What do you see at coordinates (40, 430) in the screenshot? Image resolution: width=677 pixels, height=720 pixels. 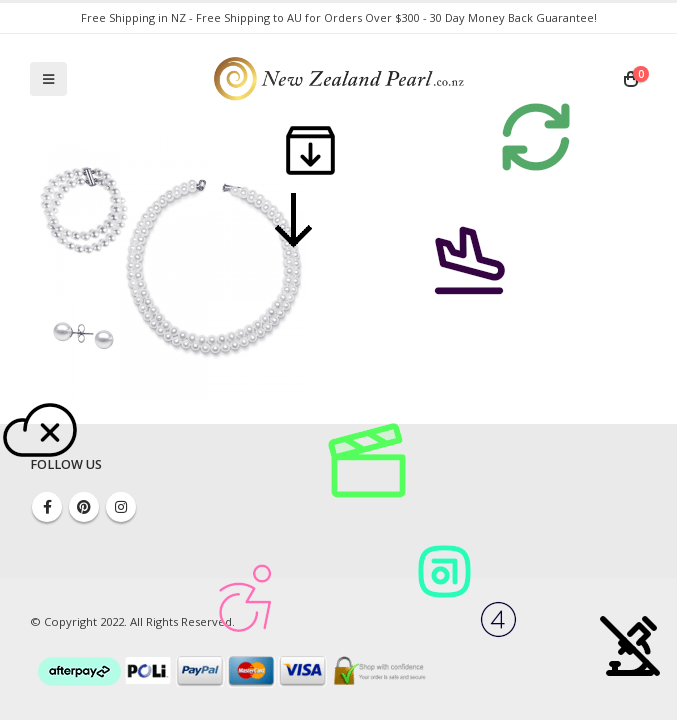 I see `disconnect from cloud storage` at bounding box center [40, 430].